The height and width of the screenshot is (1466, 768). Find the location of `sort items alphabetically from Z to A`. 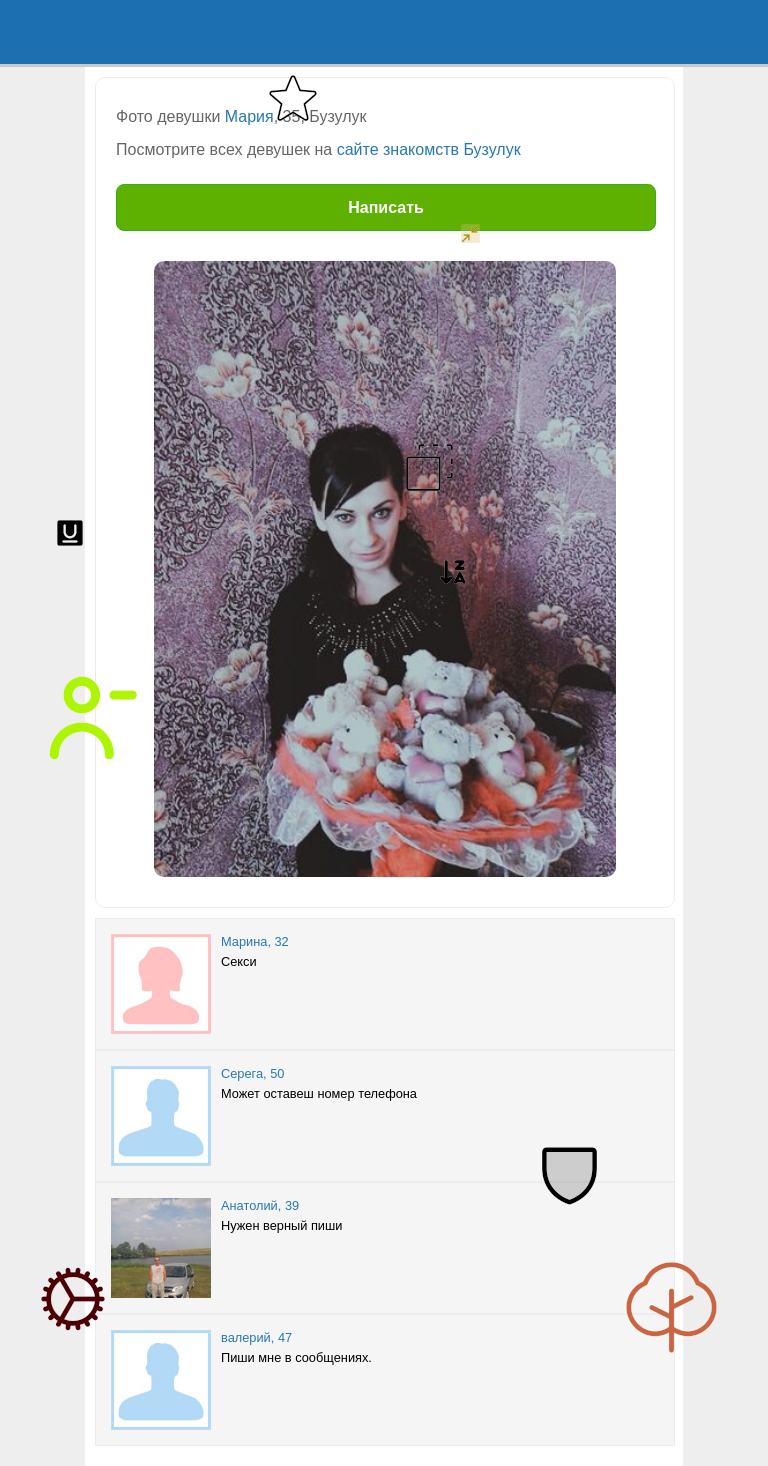

sort items alphabetically from Z to A is located at coordinates (453, 572).